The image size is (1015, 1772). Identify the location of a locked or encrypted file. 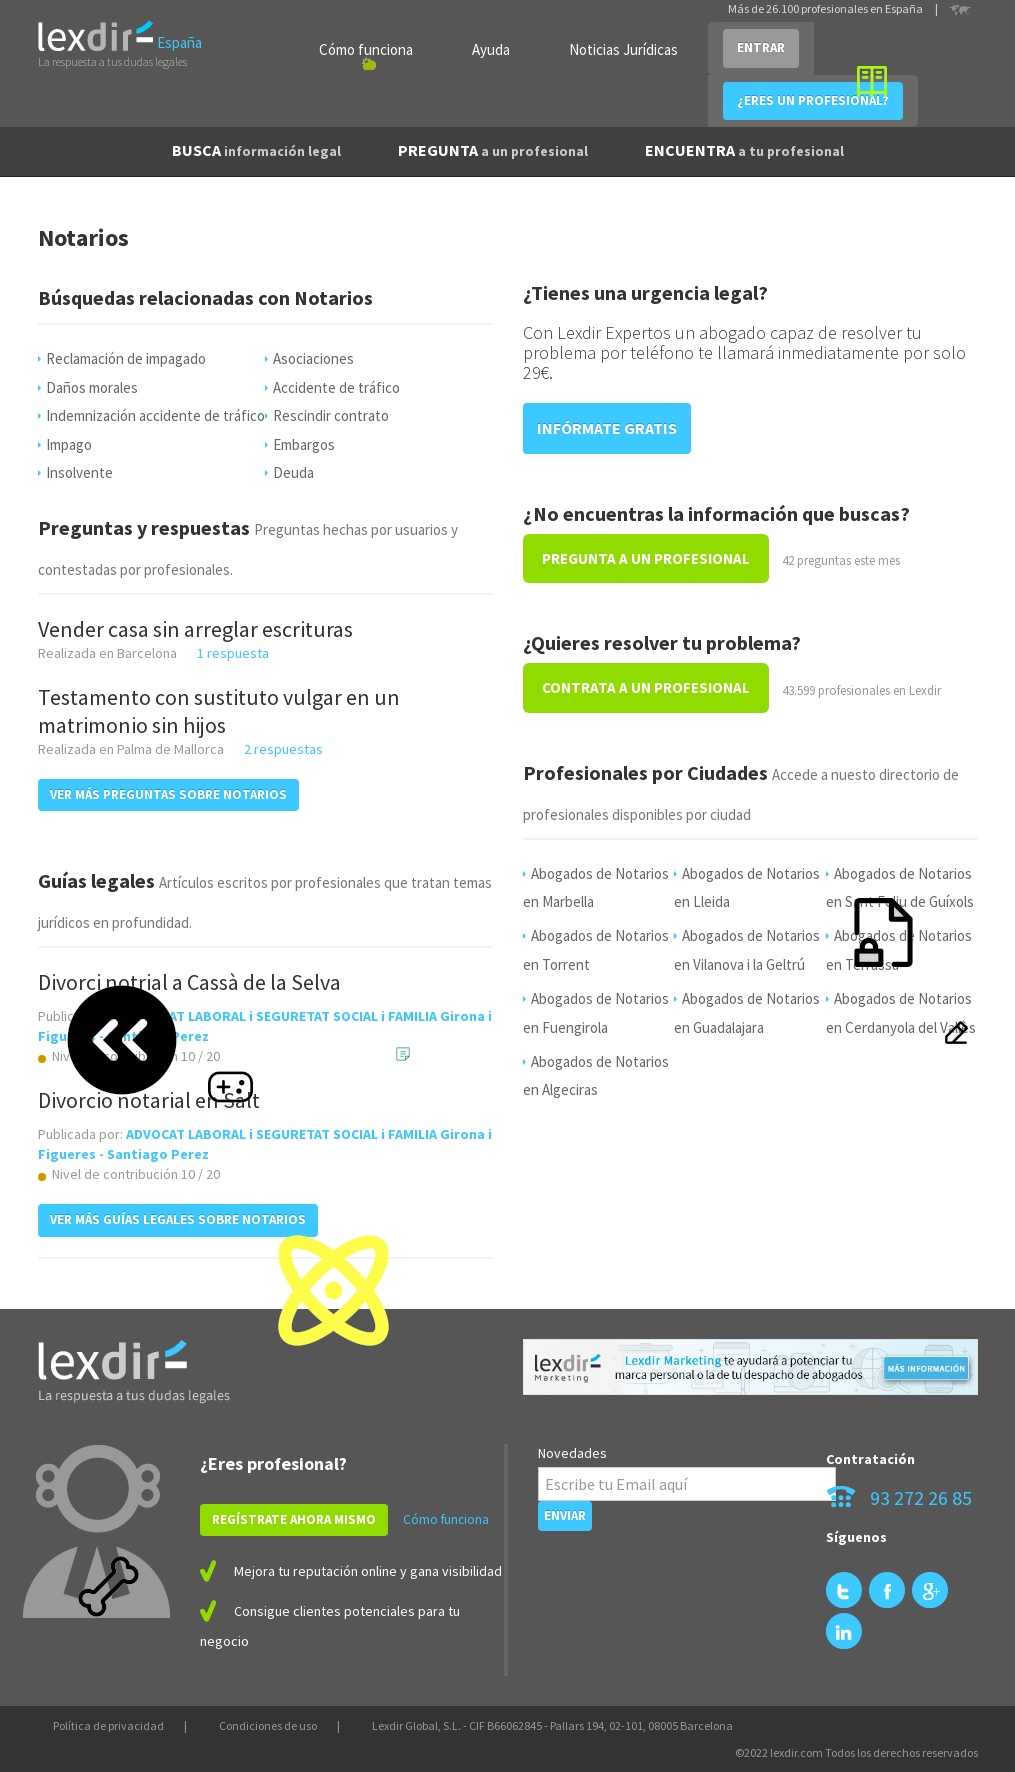
(883, 932).